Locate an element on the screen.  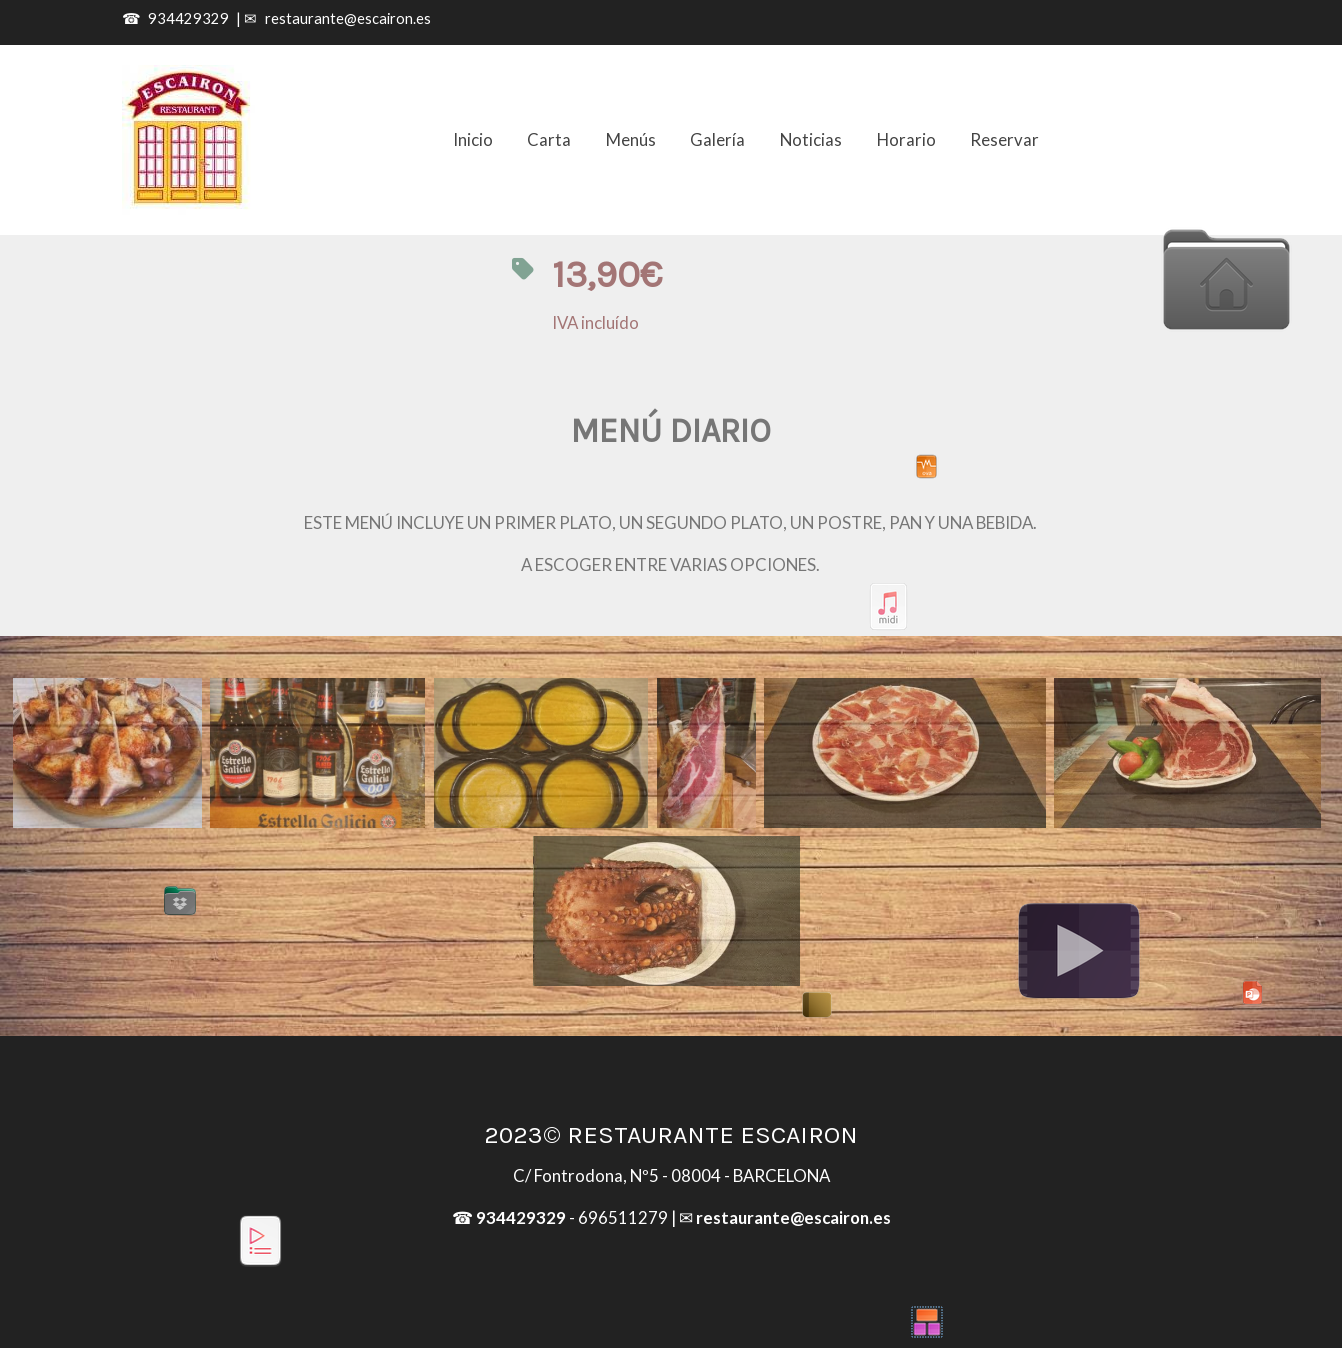
access your desktop folder is located at coordinates (817, 1004).